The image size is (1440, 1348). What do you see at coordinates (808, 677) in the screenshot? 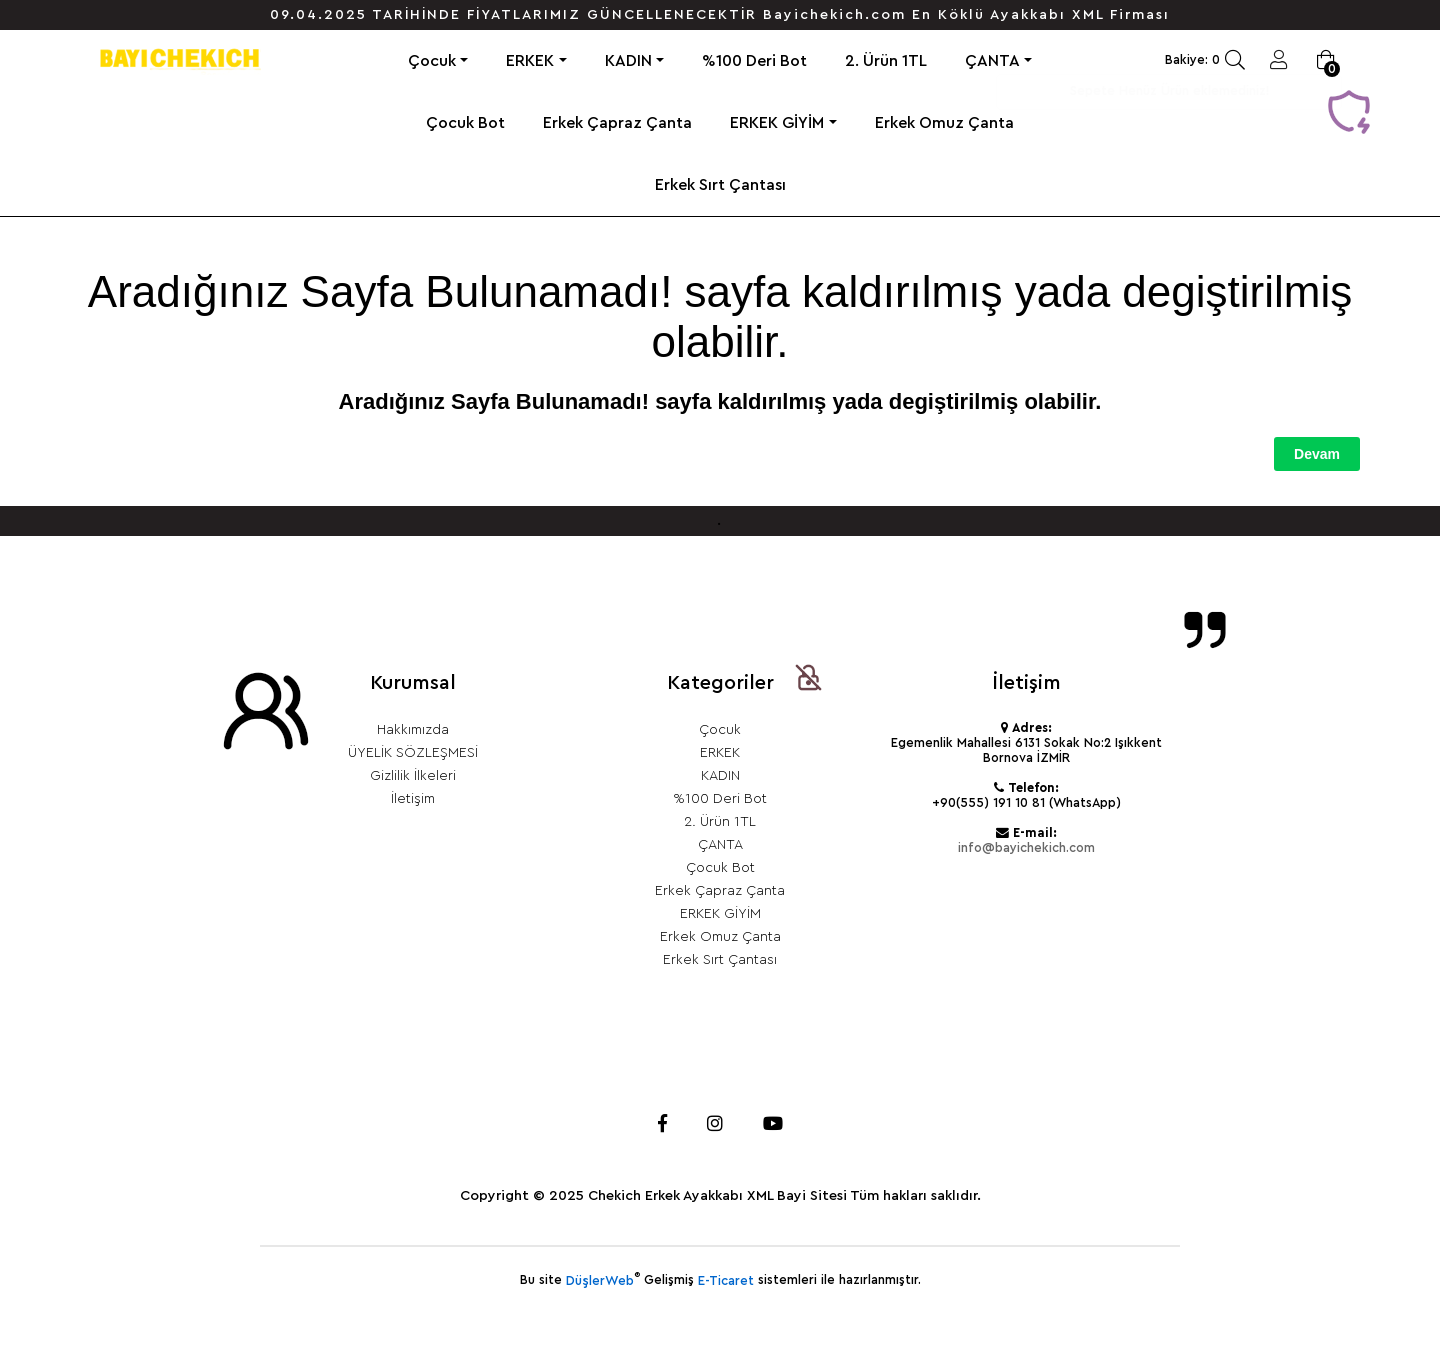
I see `unlock or disable security lock` at bounding box center [808, 677].